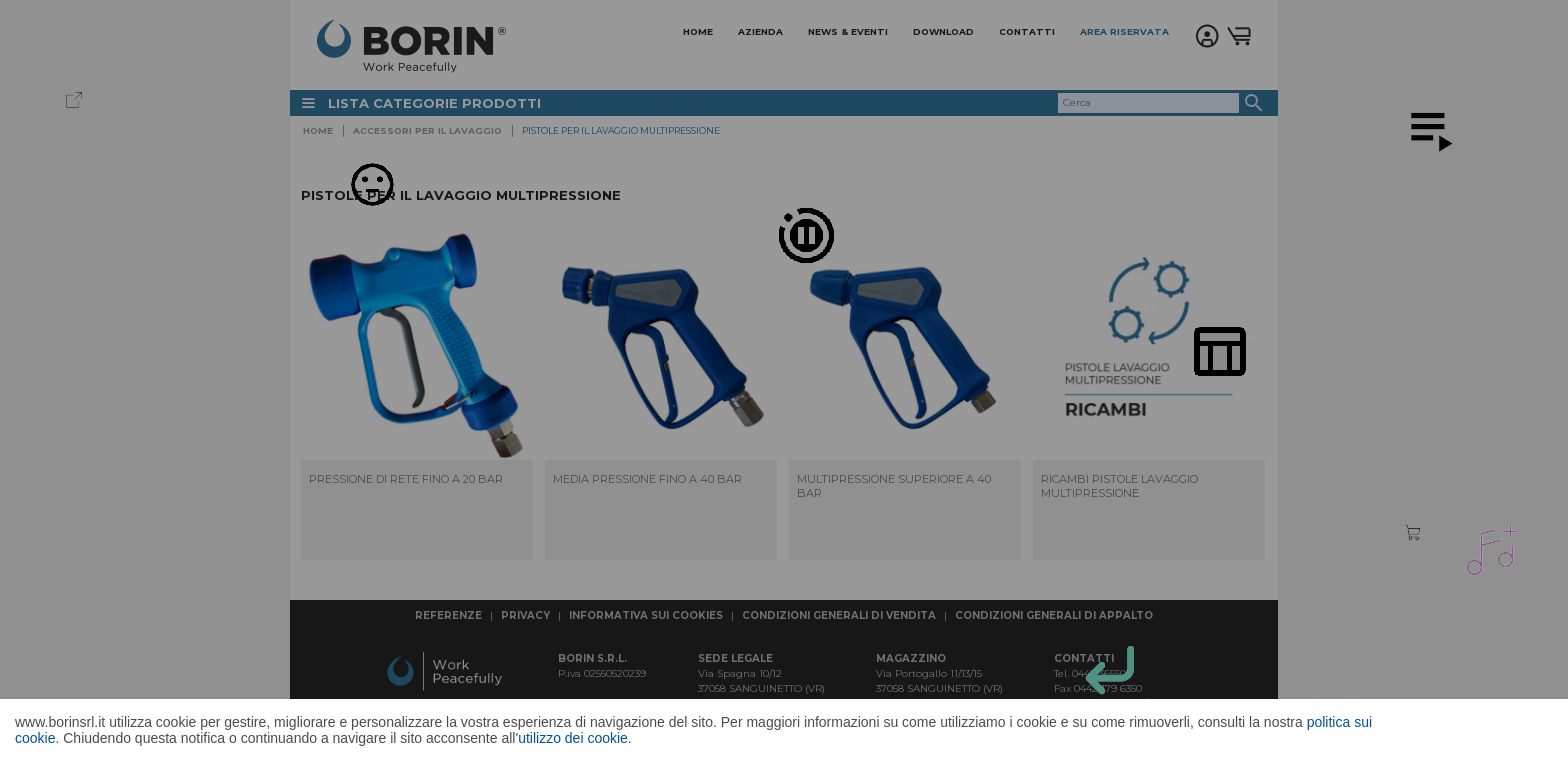 This screenshot has height=761, width=1568. I want to click on open link in new window or tab, so click(74, 100).